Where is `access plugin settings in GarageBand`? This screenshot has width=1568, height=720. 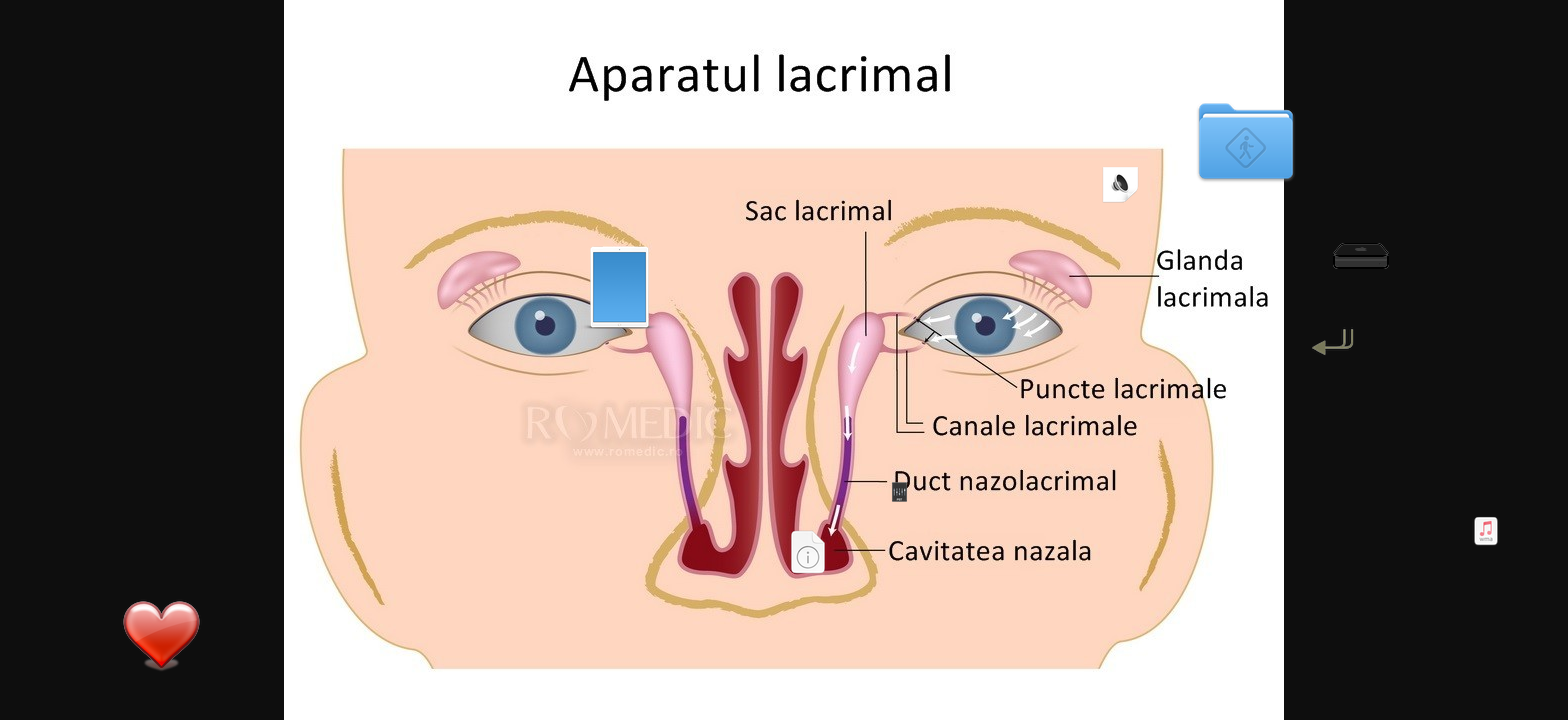
access plugin settings in GarageBand is located at coordinates (899, 492).